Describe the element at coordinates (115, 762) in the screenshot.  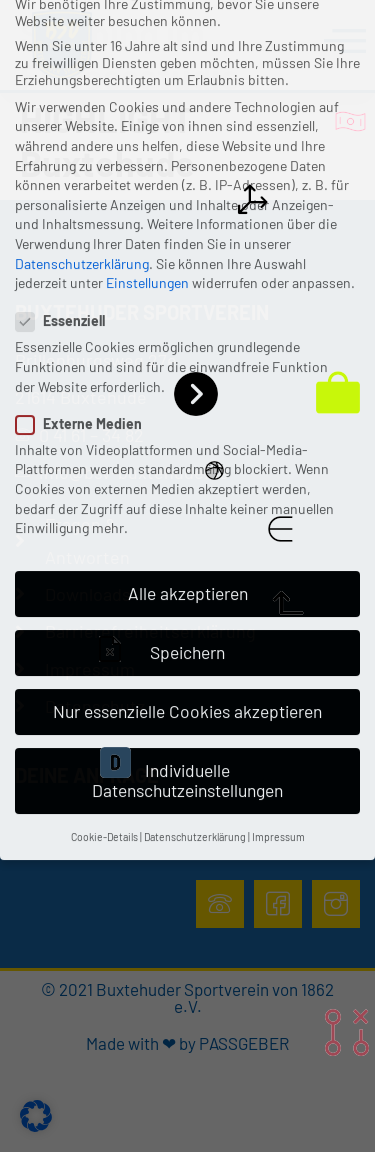
I see `indicates items or options starting with the letter D` at that location.